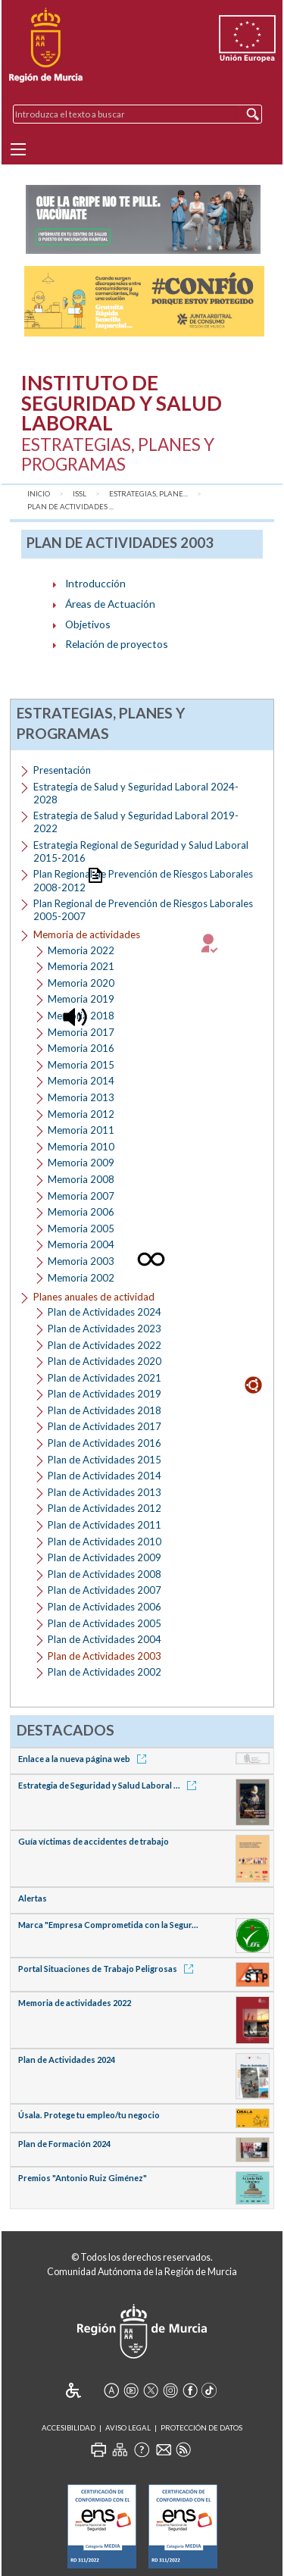  Describe the element at coordinates (208, 944) in the screenshot. I see `follow this user` at that location.